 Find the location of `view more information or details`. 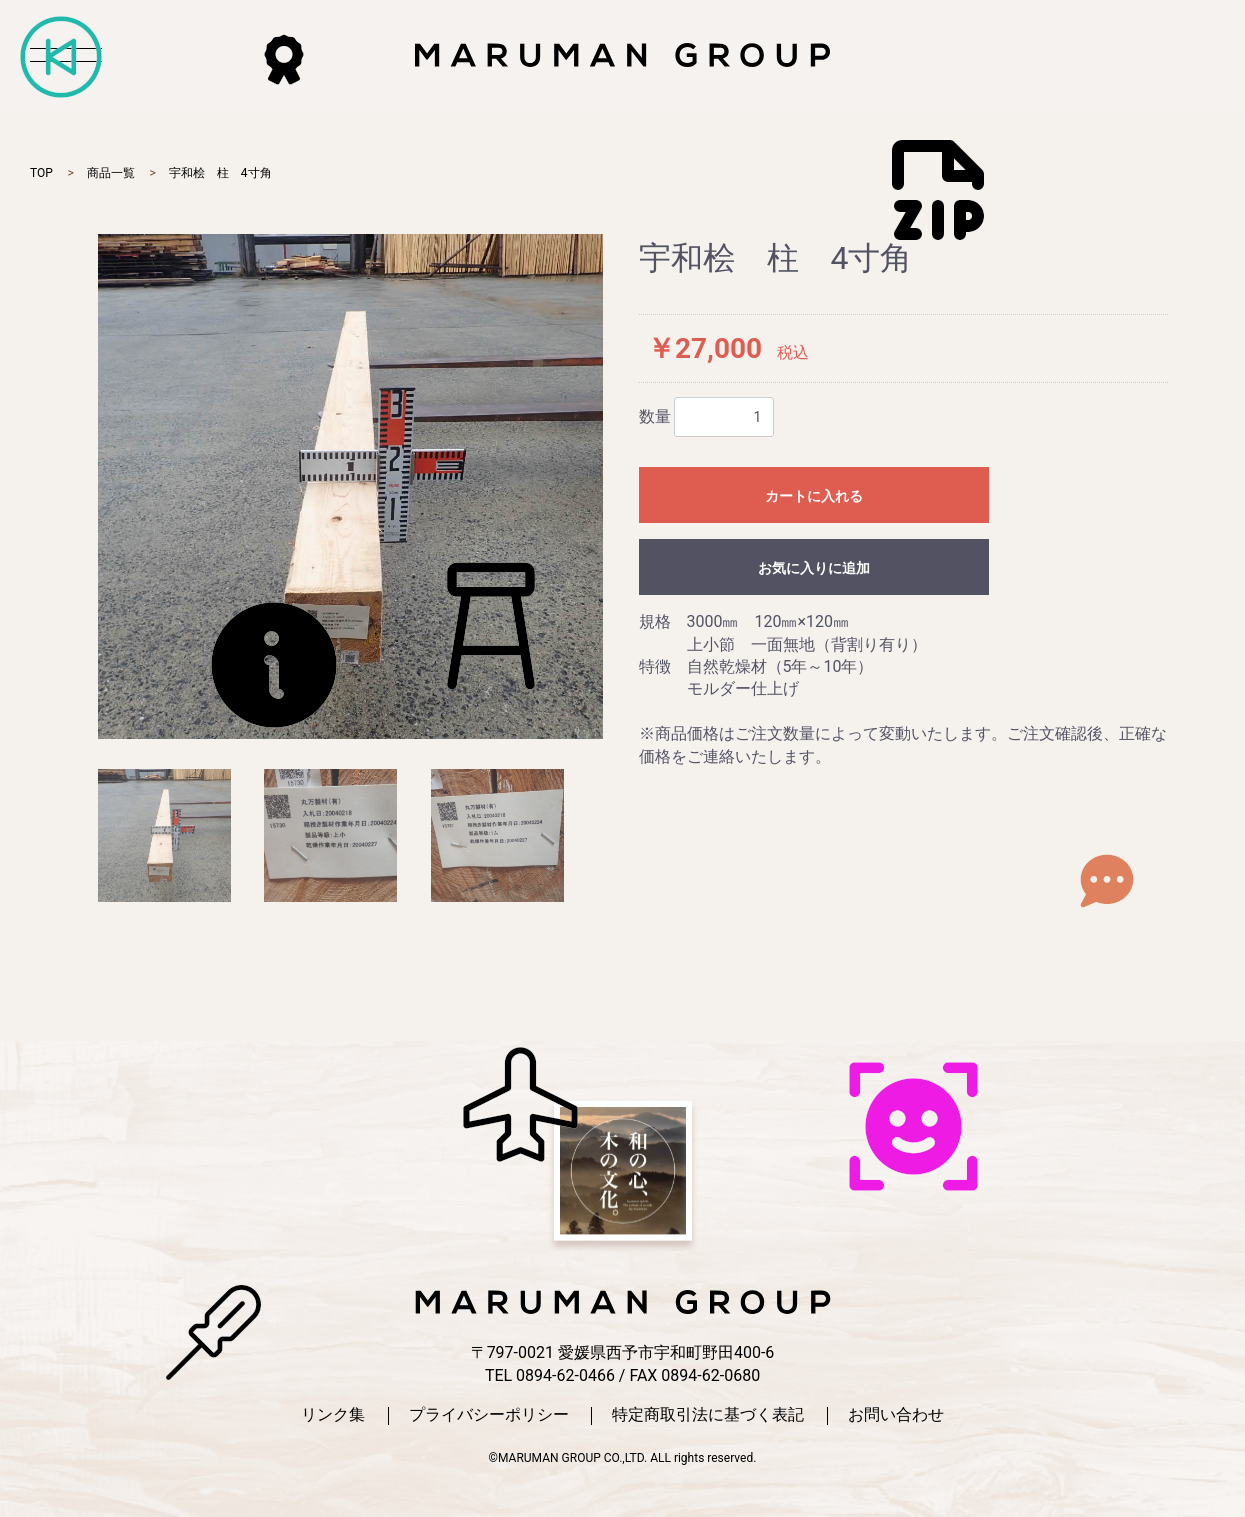

view more information or details is located at coordinates (274, 665).